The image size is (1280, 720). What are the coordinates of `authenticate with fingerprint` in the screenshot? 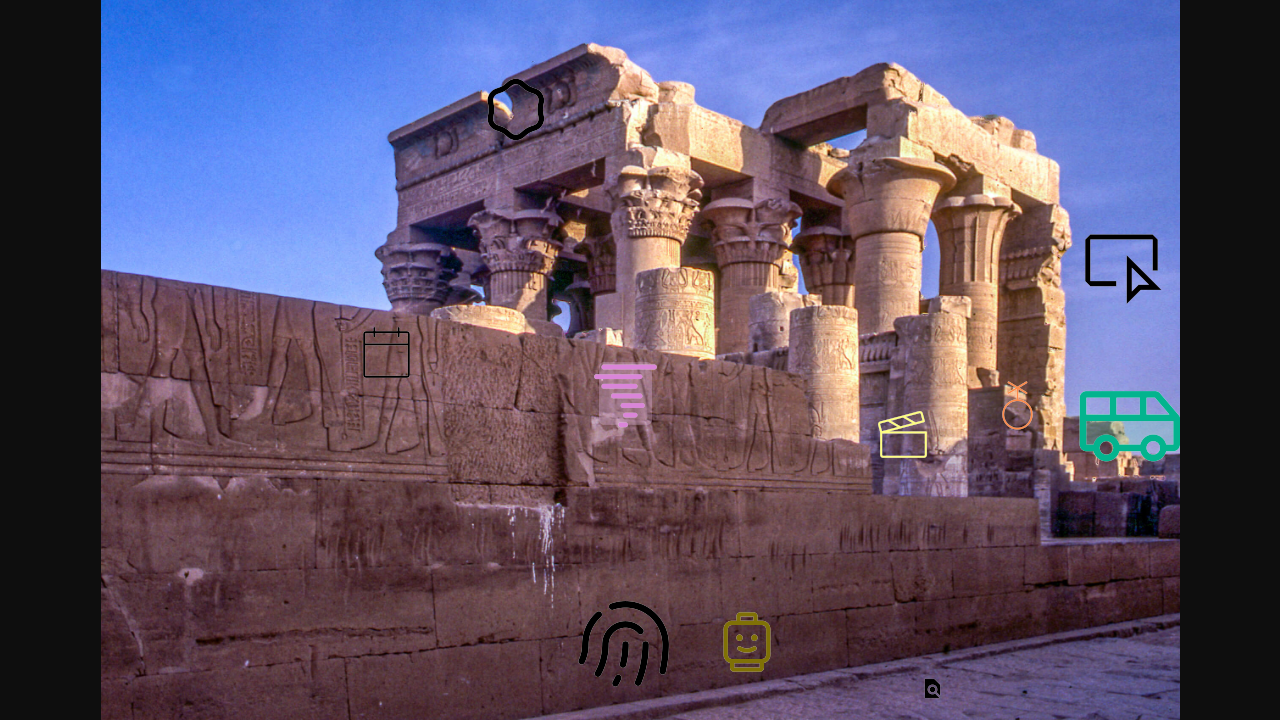 It's located at (625, 644).